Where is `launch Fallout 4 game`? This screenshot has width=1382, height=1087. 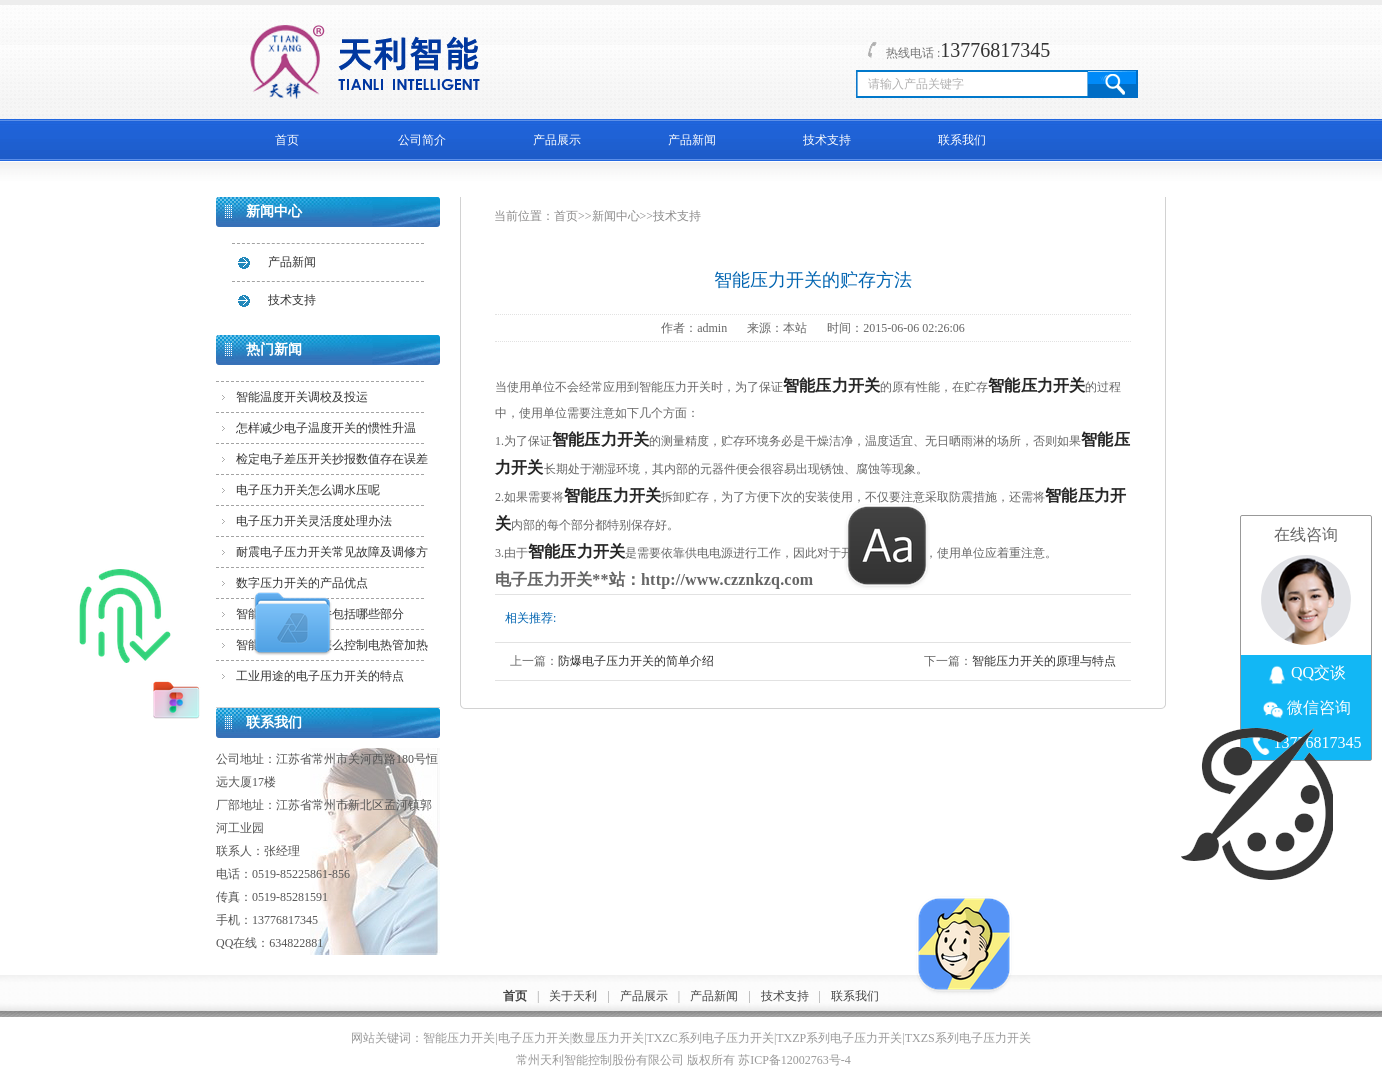
launch Fallout 4 game is located at coordinates (964, 944).